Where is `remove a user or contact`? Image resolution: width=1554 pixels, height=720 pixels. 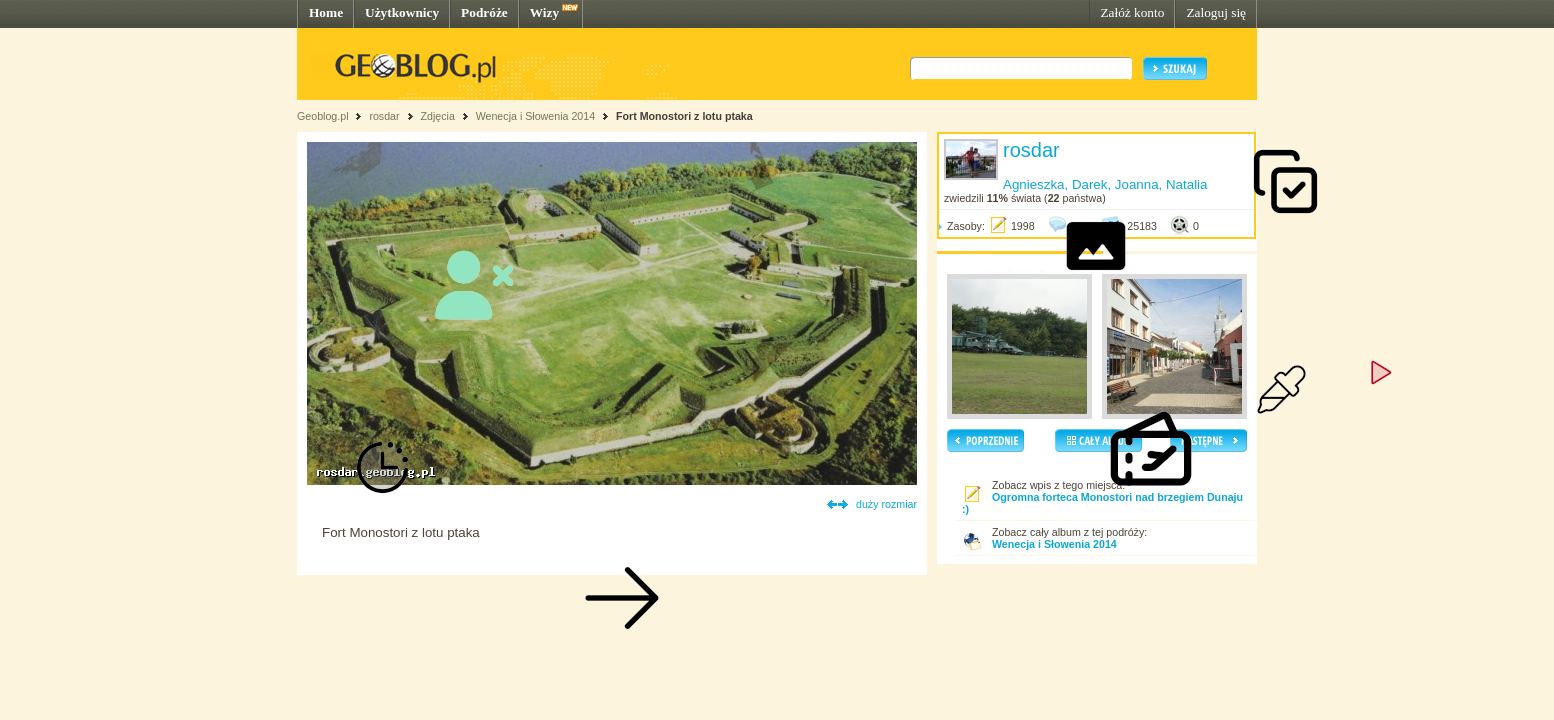
remove a user or contact is located at coordinates (472, 284).